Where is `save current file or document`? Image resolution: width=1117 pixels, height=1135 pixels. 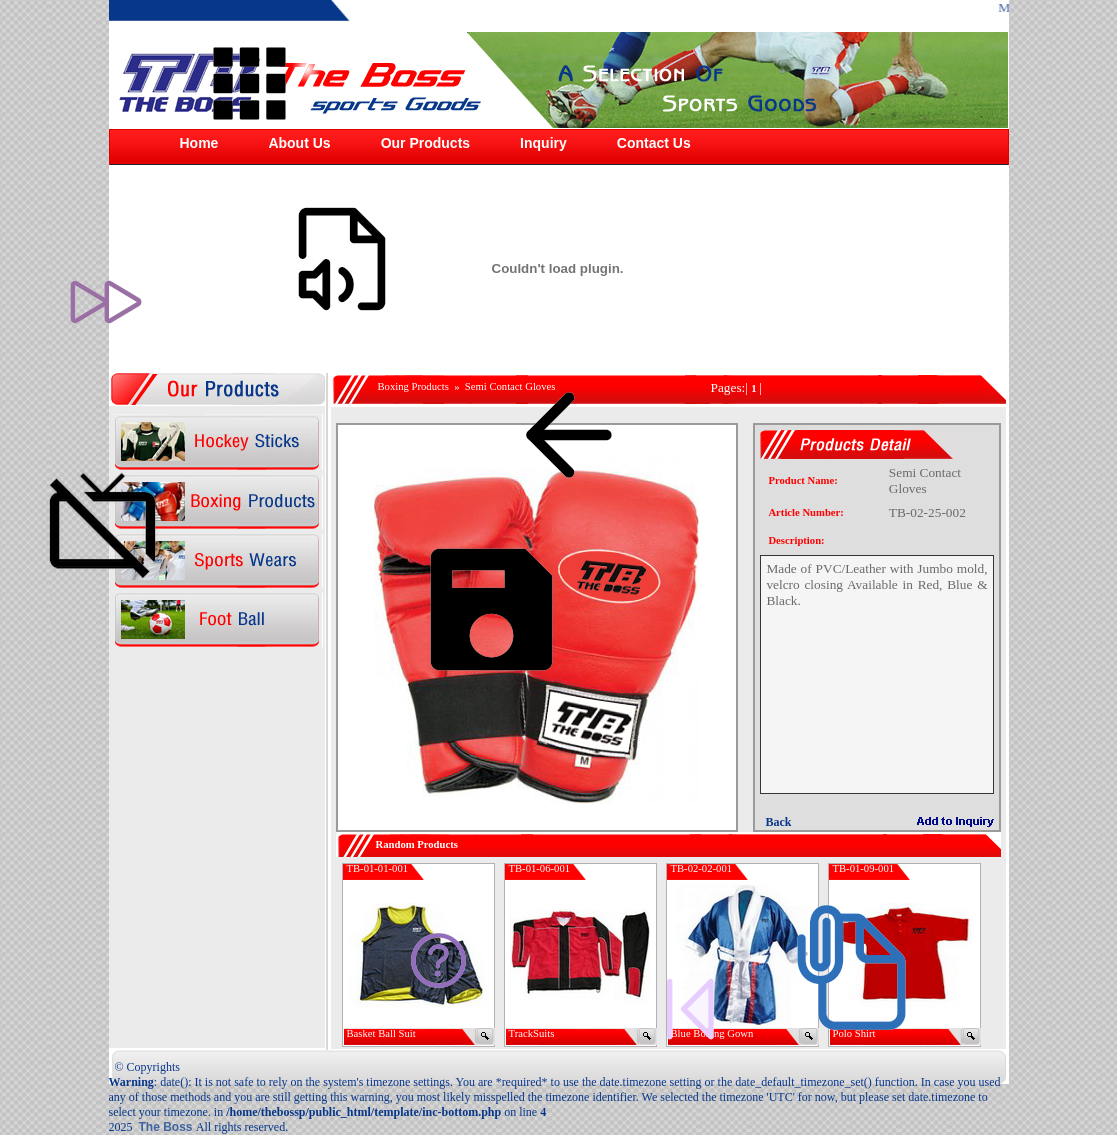 save current file or document is located at coordinates (491, 609).